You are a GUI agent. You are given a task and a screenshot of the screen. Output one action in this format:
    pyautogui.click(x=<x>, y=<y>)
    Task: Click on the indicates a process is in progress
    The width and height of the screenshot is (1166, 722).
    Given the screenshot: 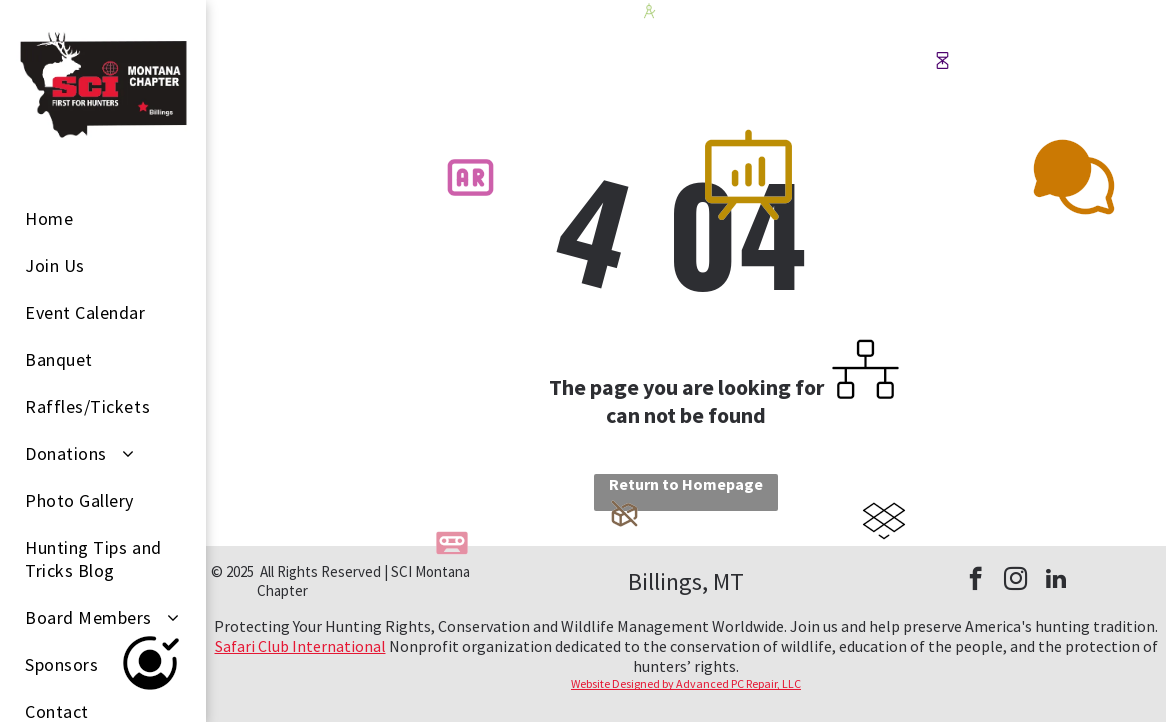 What is the action you would take?
    pyautogui.click(x=942, y=60)
    